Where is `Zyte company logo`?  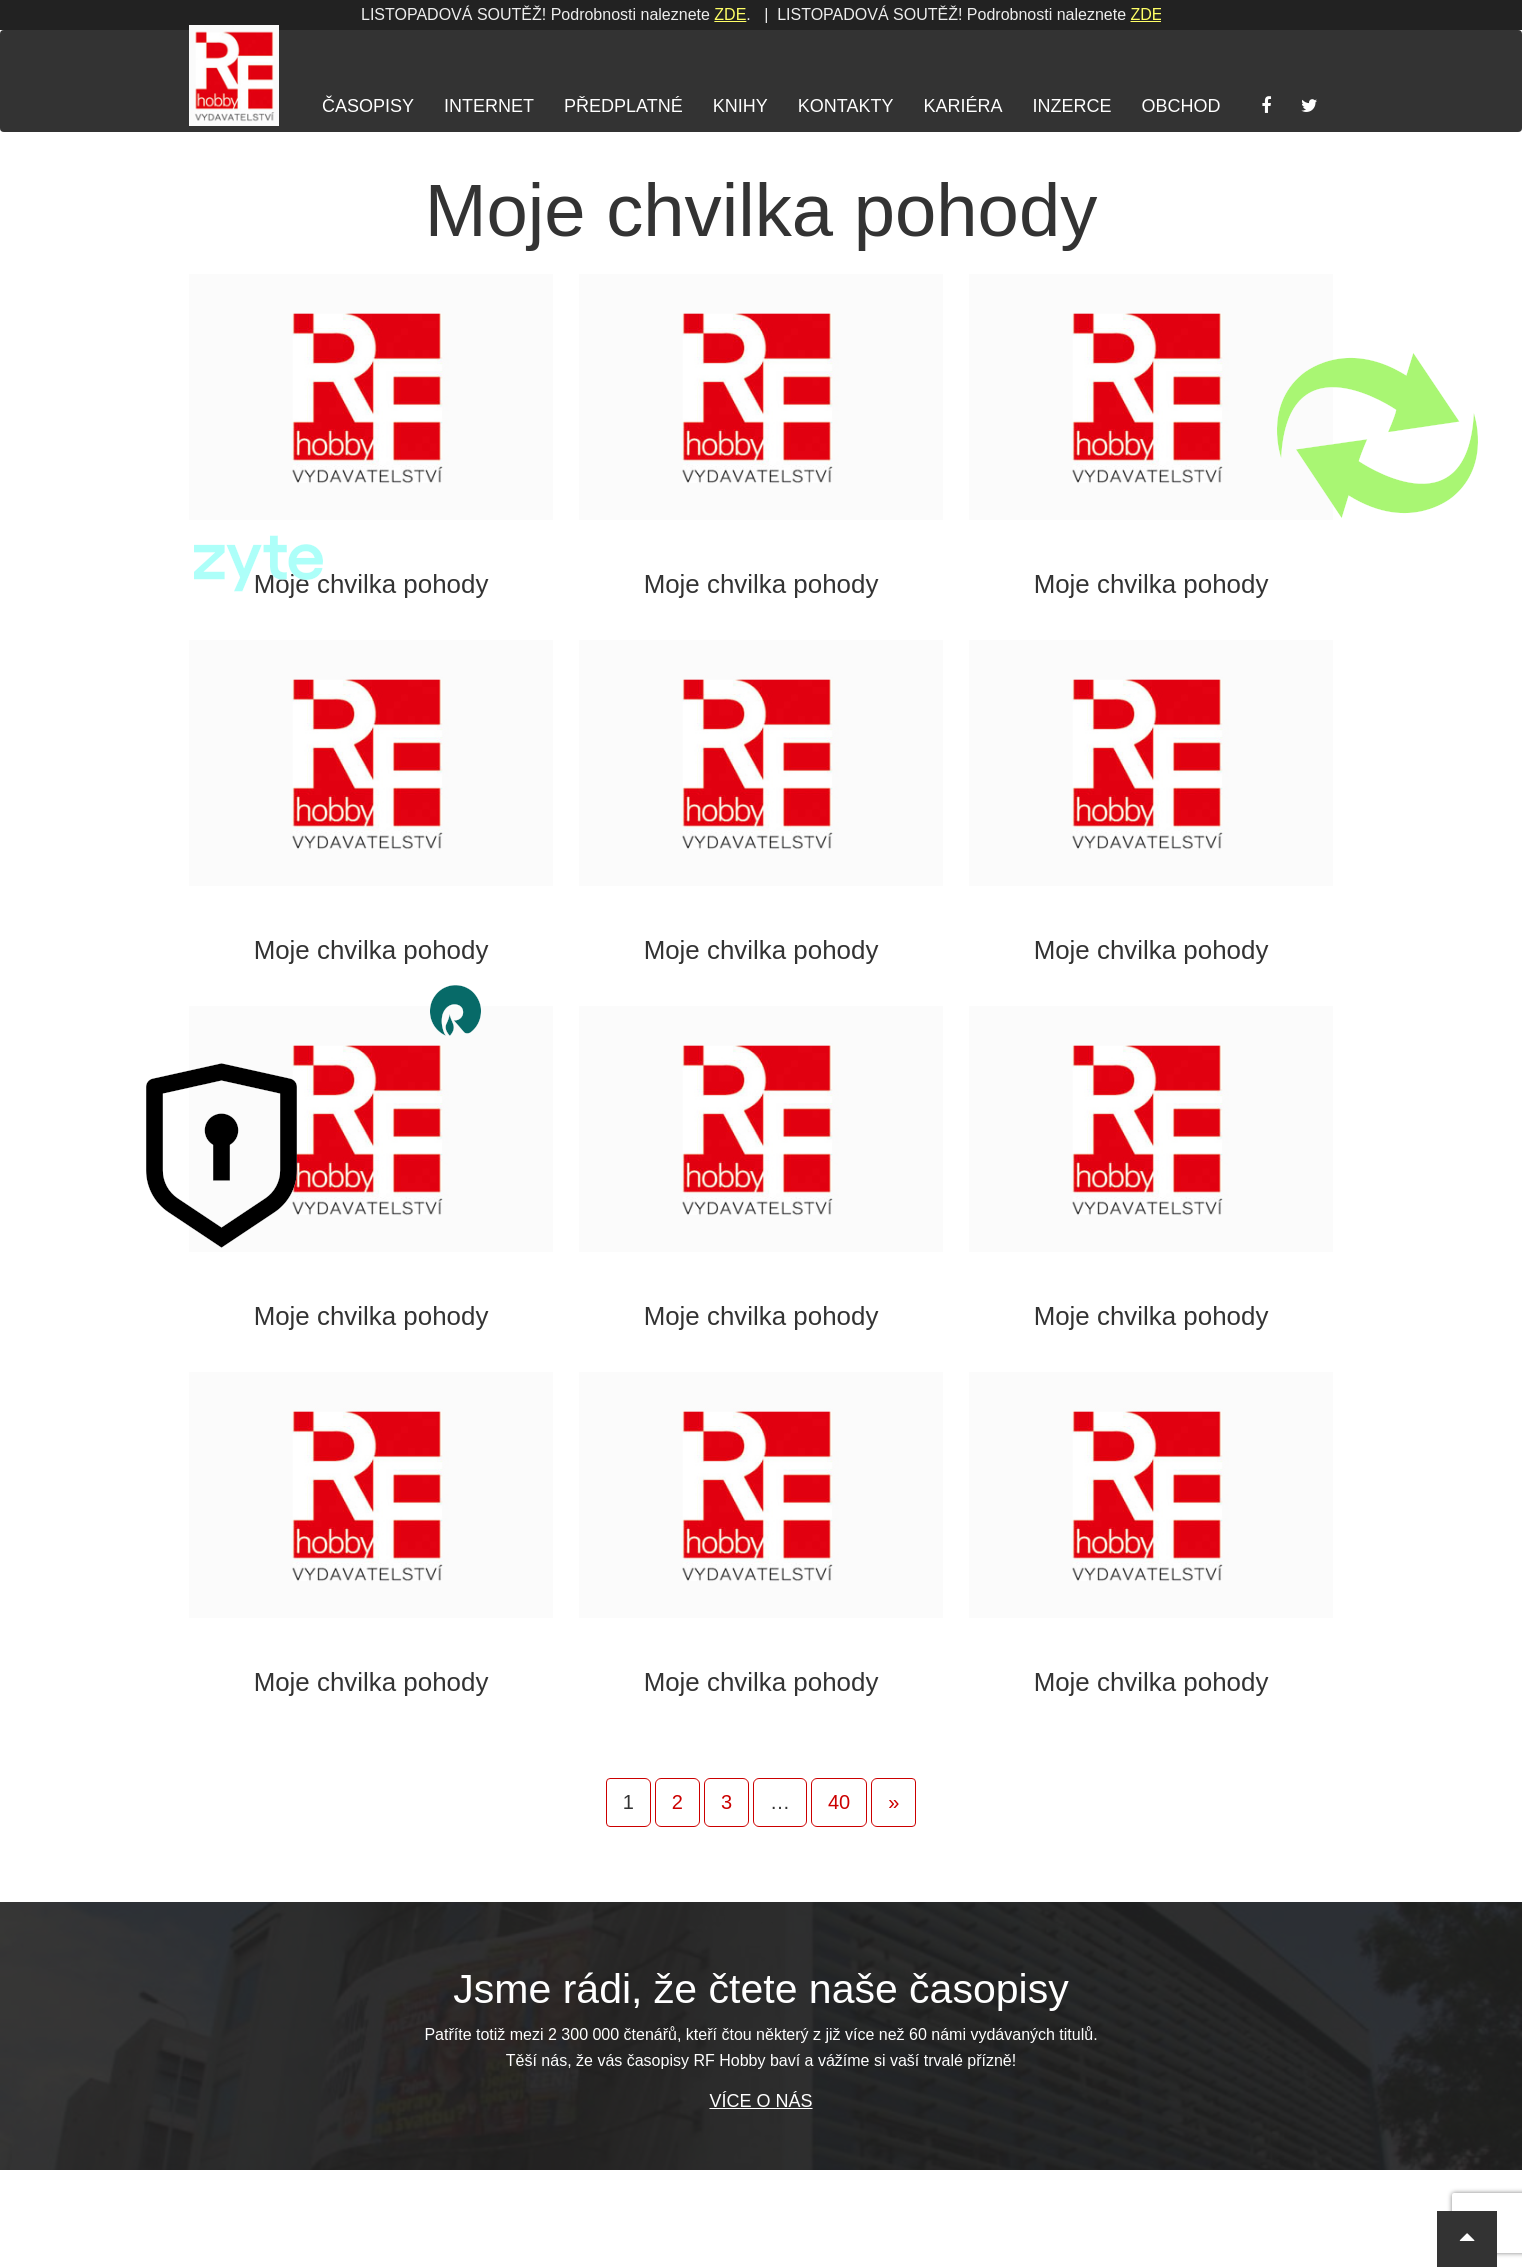 Zyte company logo is located at coordinates (258, 563).